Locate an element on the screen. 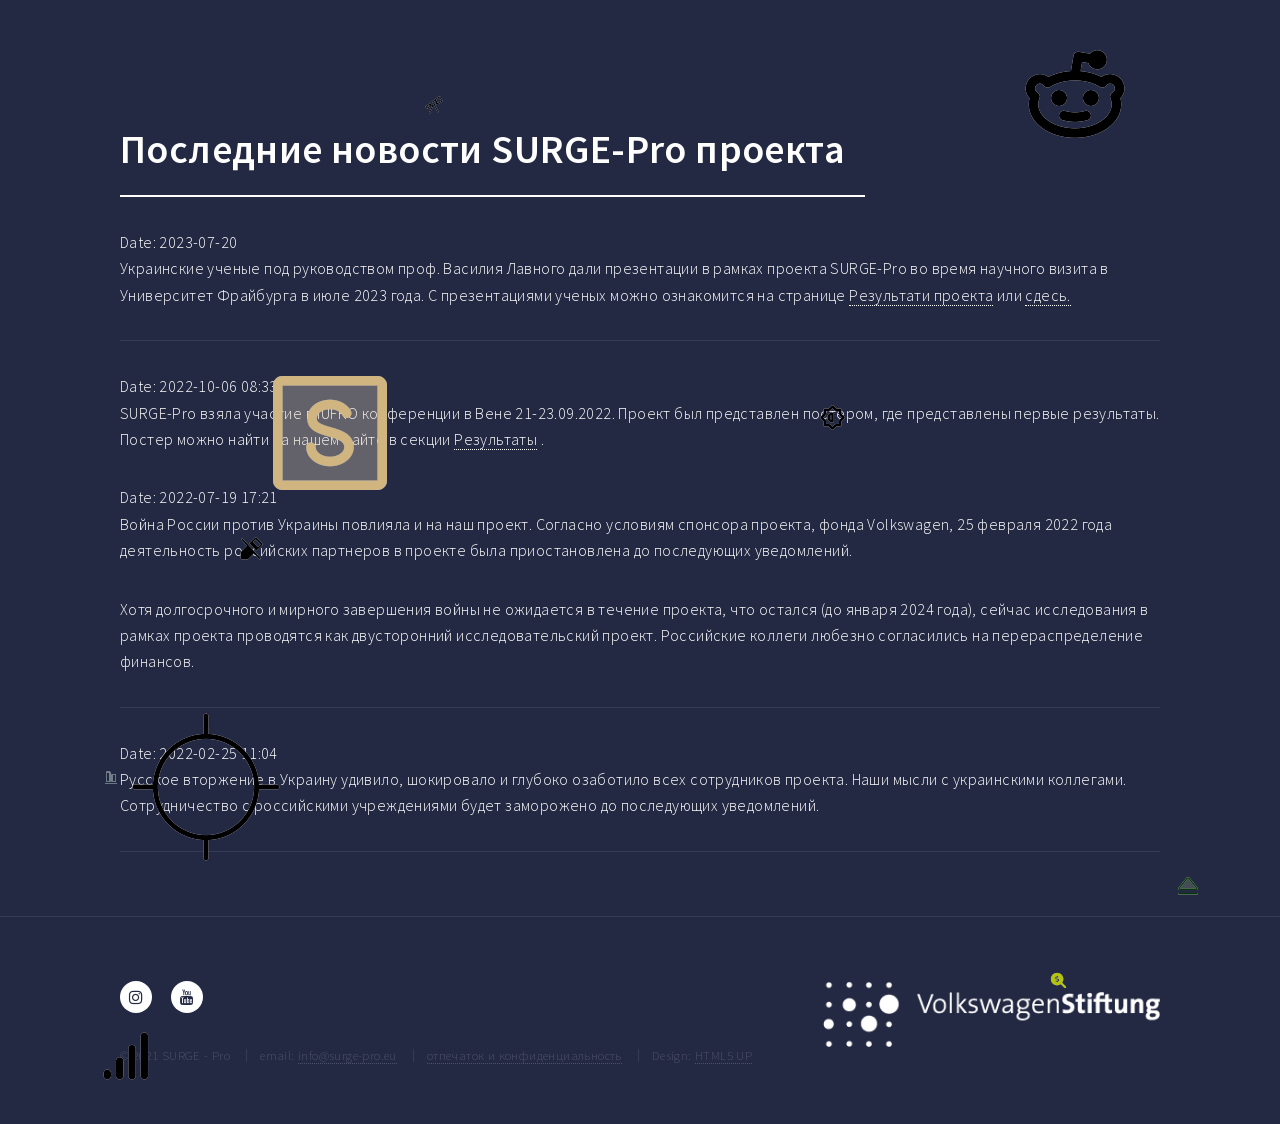 The height and width of the screenshot is (1124, 1280). align selected objects to the bottom edge is located at coordinates (111, 778).